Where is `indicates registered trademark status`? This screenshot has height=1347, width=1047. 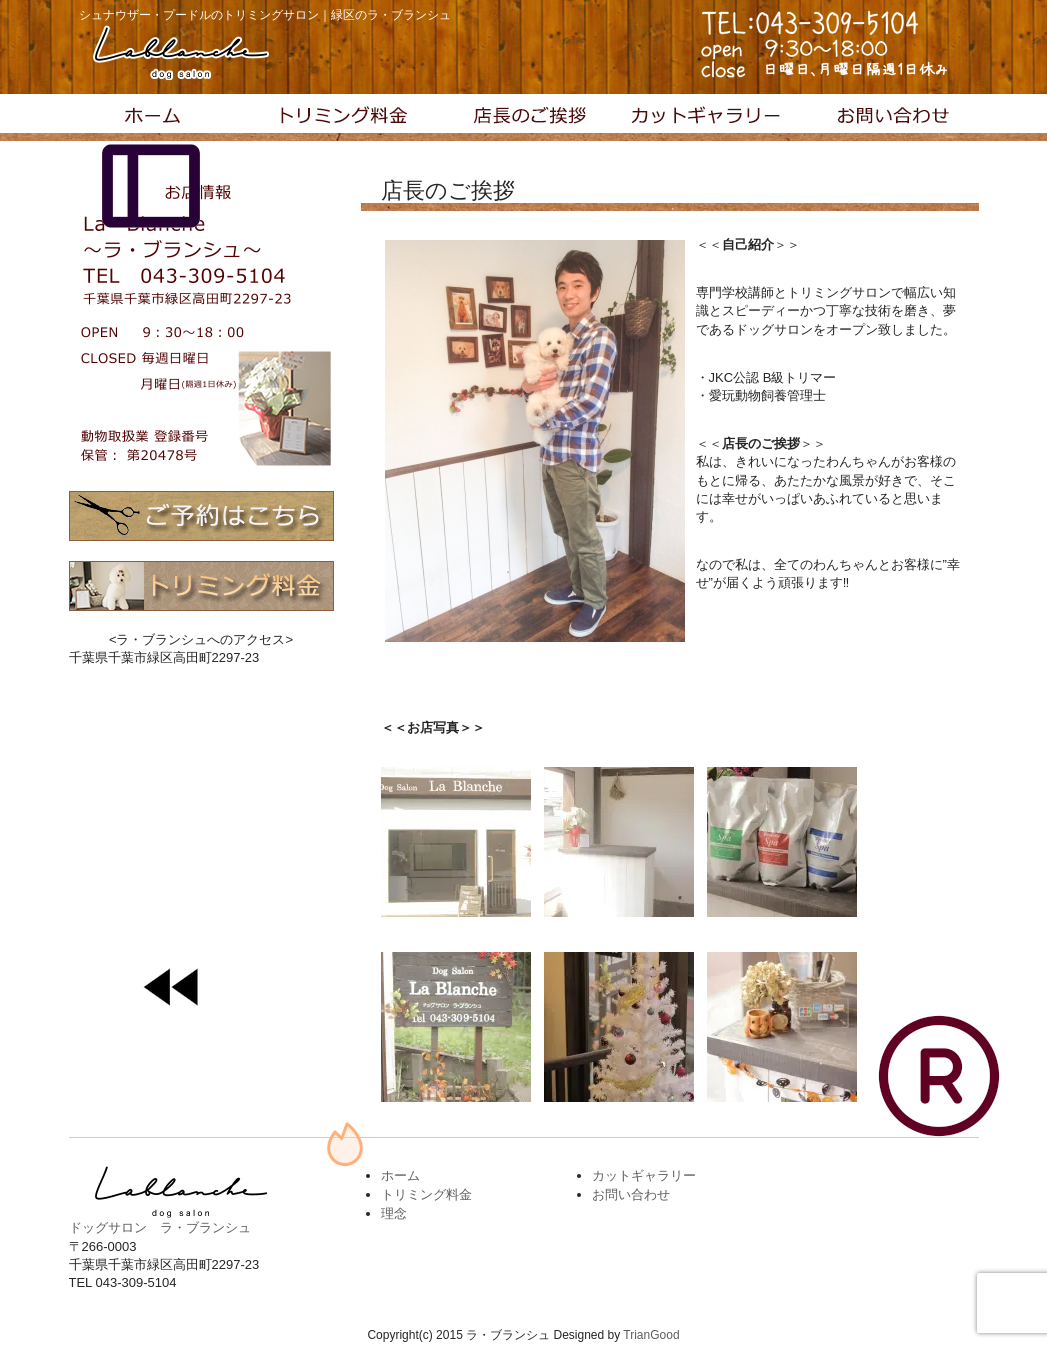 indicates registered trademark status is located at coordinates (939, 1076).